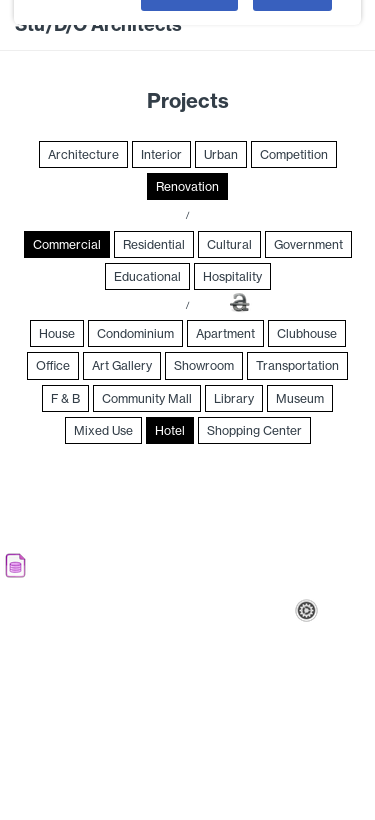 The image size is (375, 820). I want to click on apply strikethrough formatting to selected text, so click(240, 302).